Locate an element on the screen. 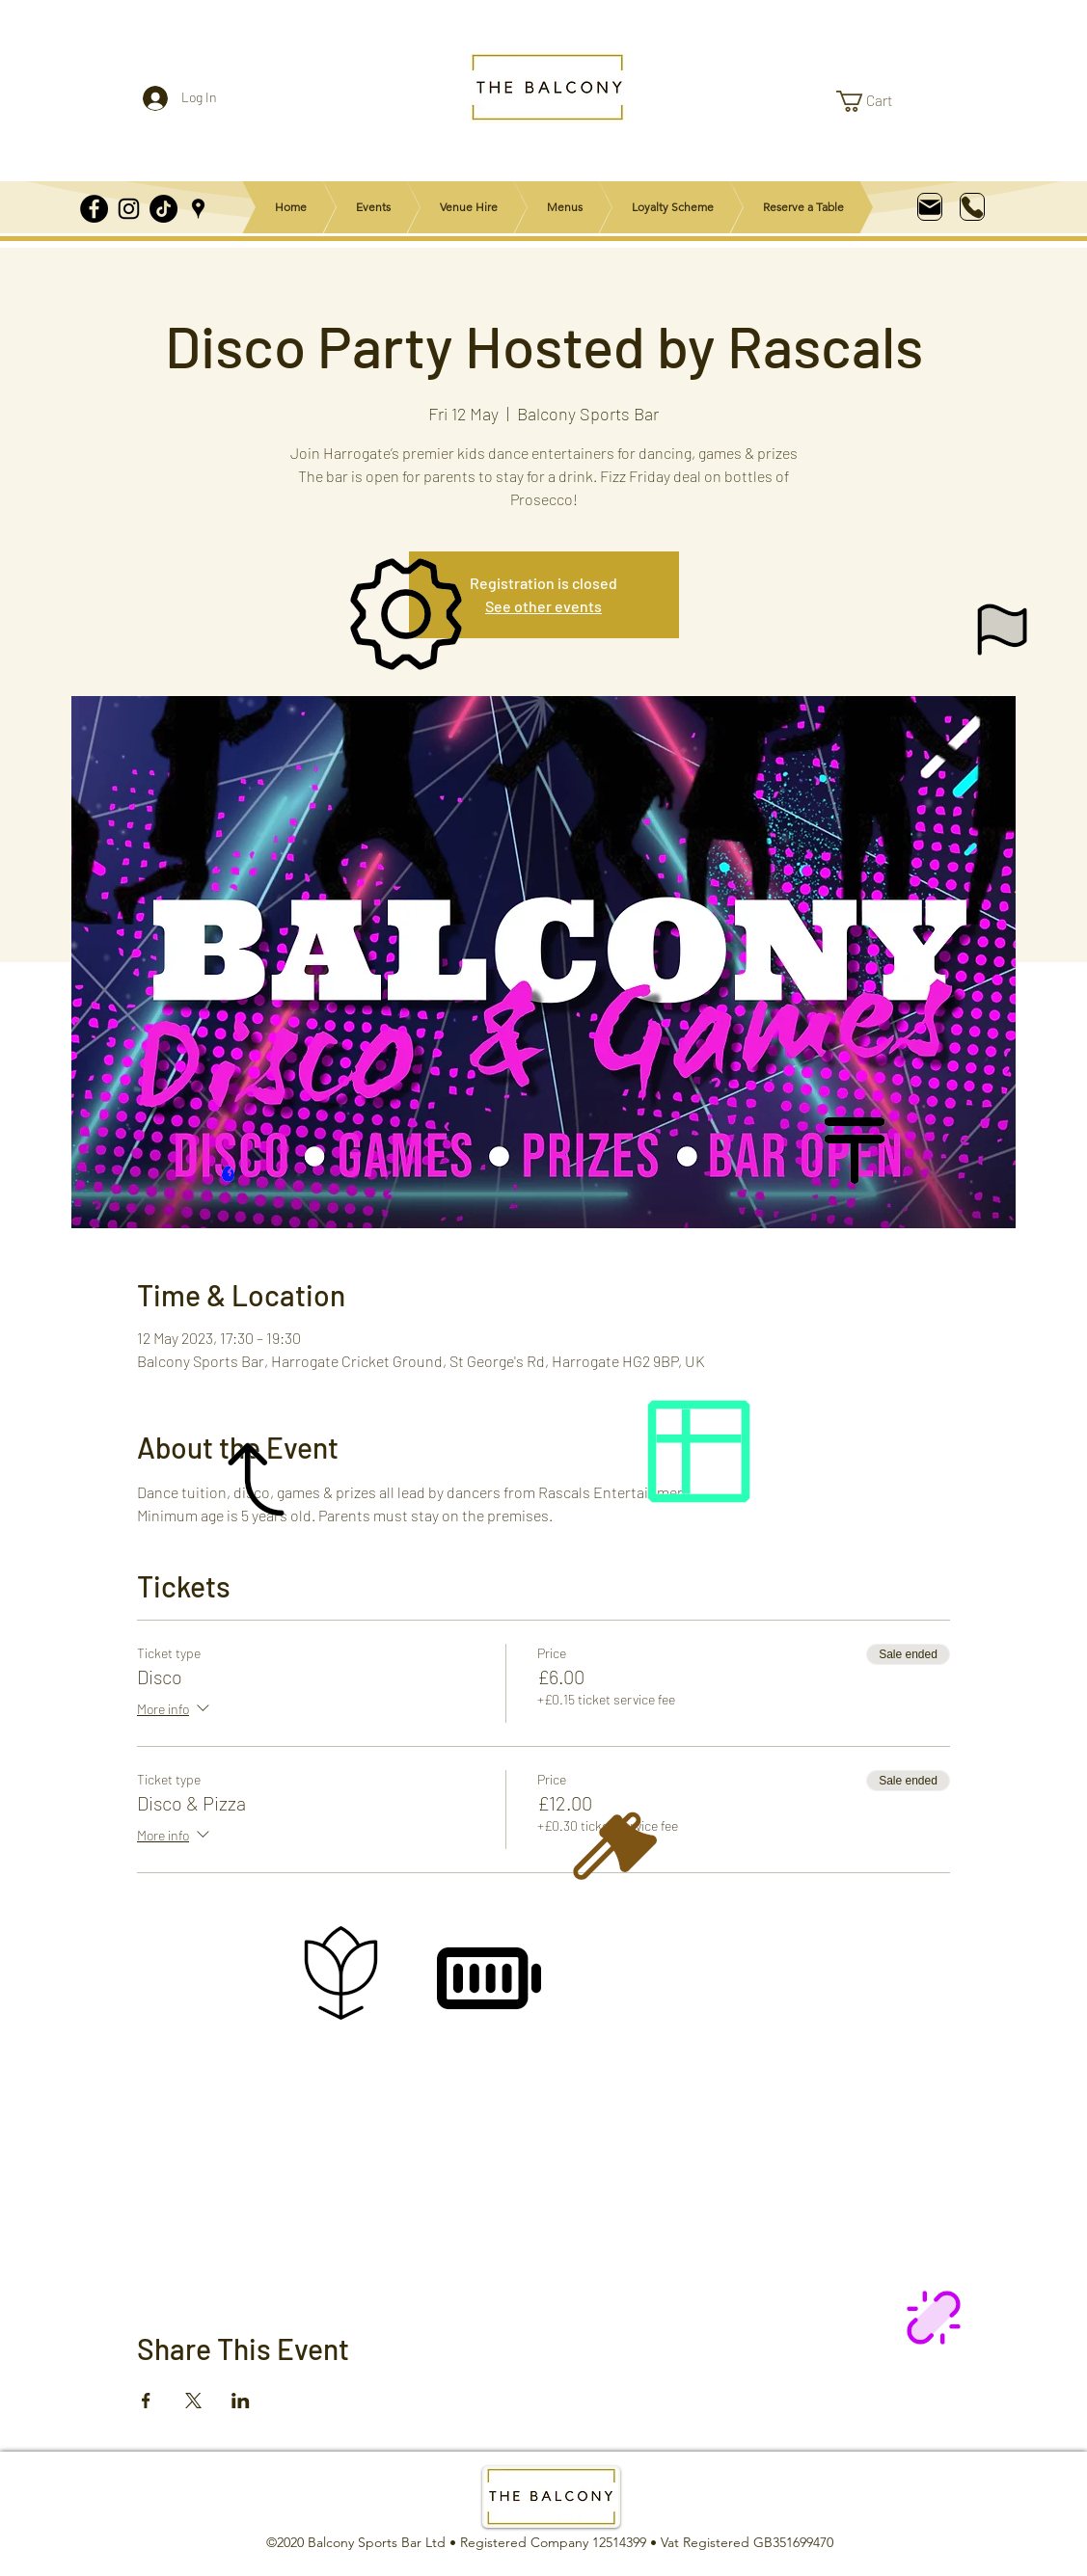 This screenshot has height=2576, width=1087. access settings is located at coordinates (406, 614).